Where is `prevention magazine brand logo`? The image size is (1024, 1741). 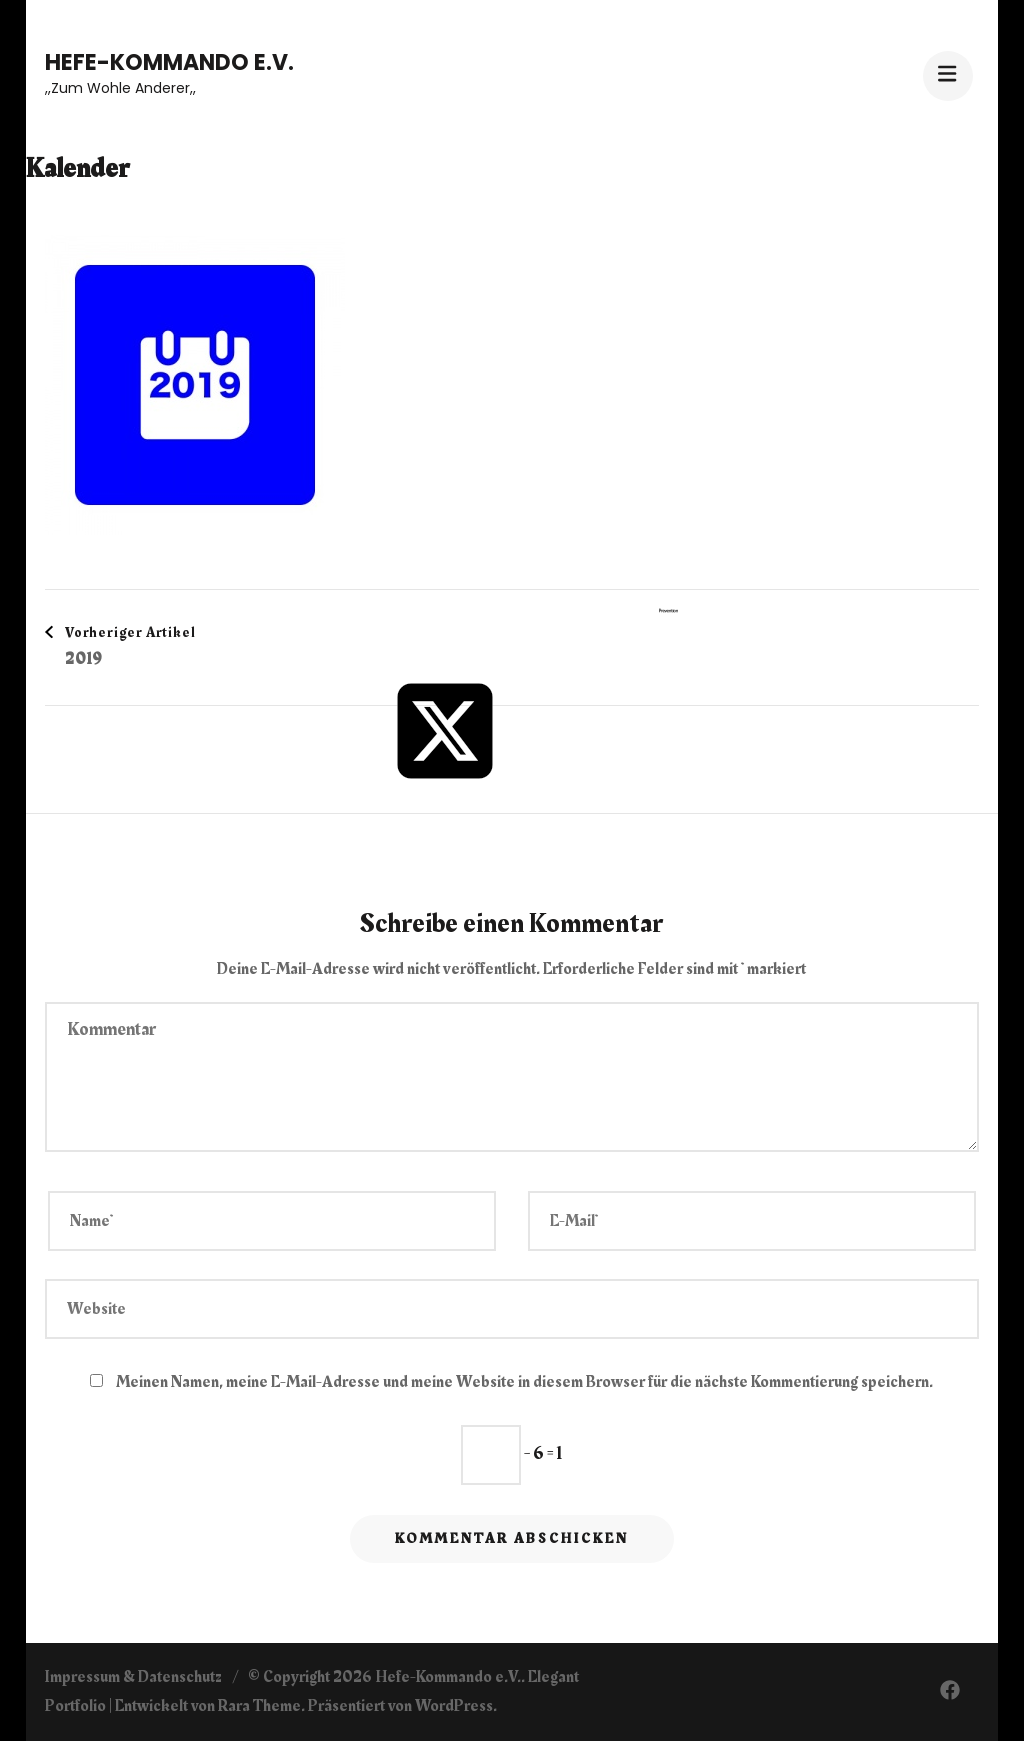
prevention magazine brand logo is located at coordinates (668, 610).